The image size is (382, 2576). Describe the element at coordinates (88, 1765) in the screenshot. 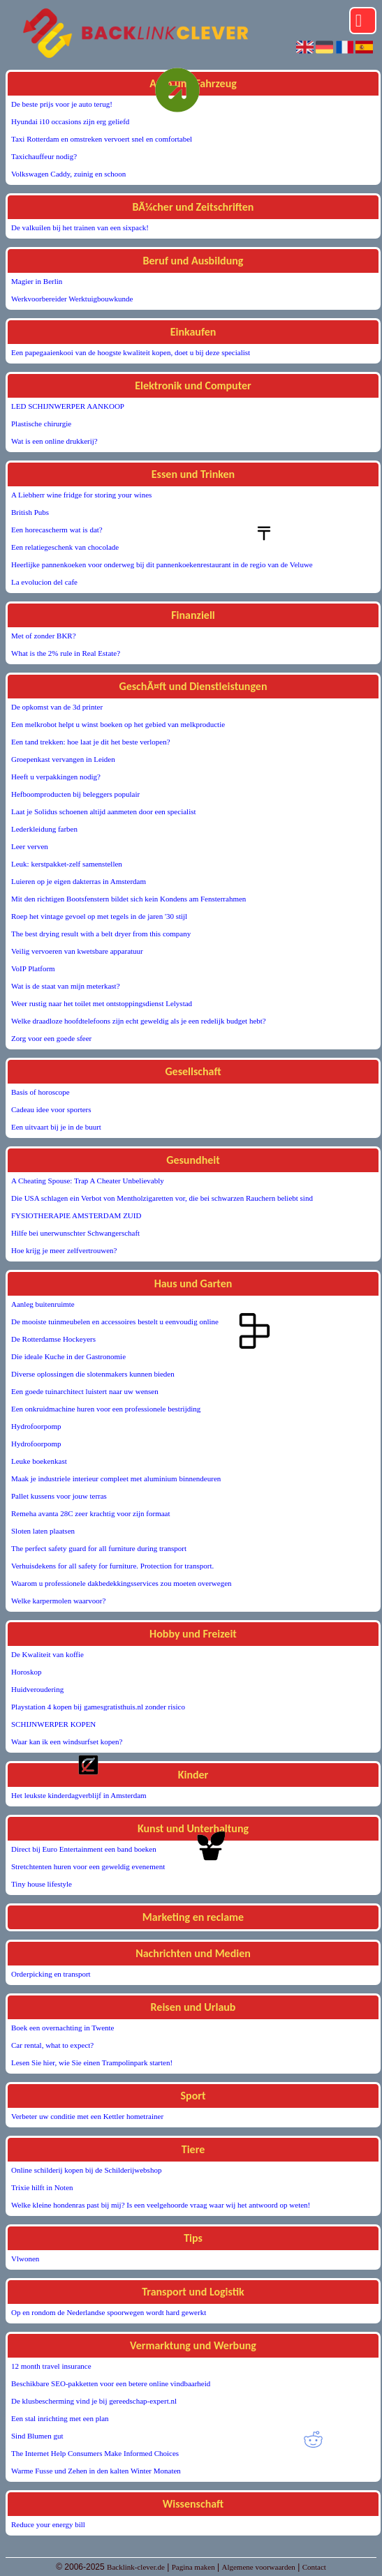

I see `indicates a "not subset of" mathematical relationship` at that location.